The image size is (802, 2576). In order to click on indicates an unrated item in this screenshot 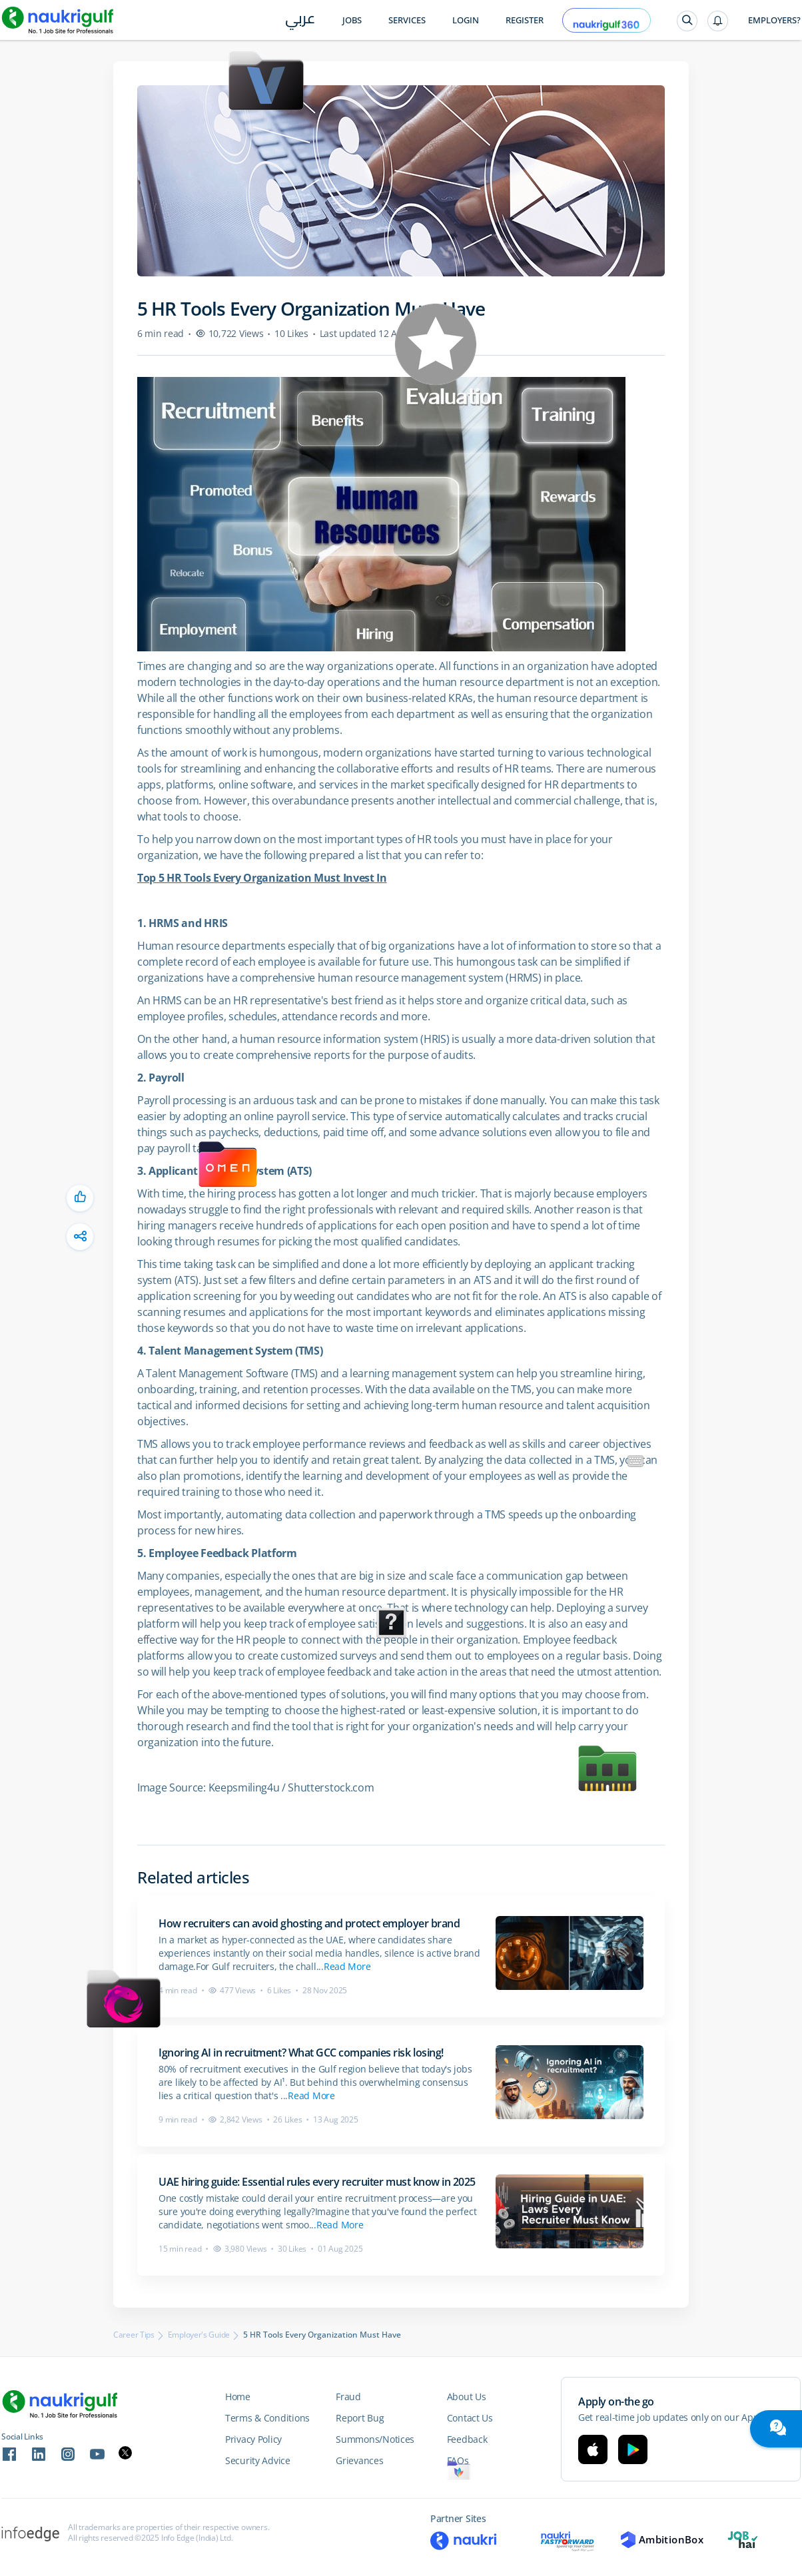, I will do `click(436, 344)`.